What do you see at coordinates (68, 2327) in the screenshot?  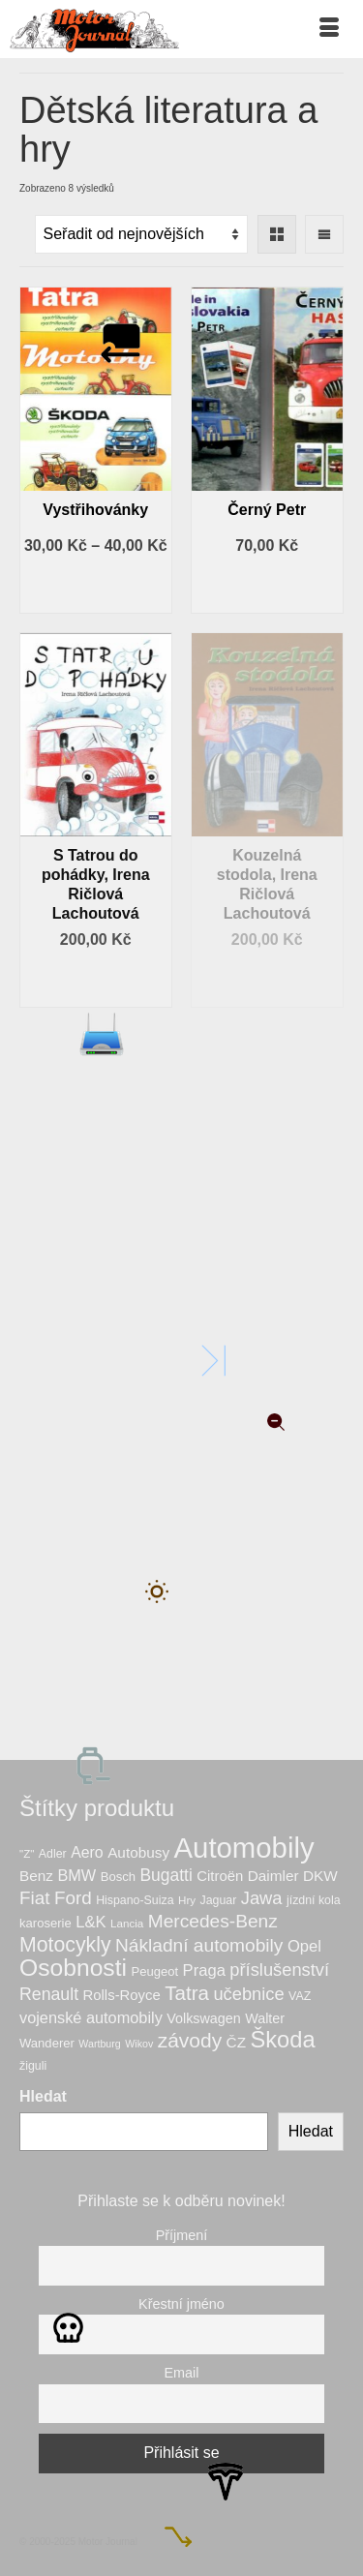 I see `indicates dangerous or harmful content` at bounding box center [68, 2327].